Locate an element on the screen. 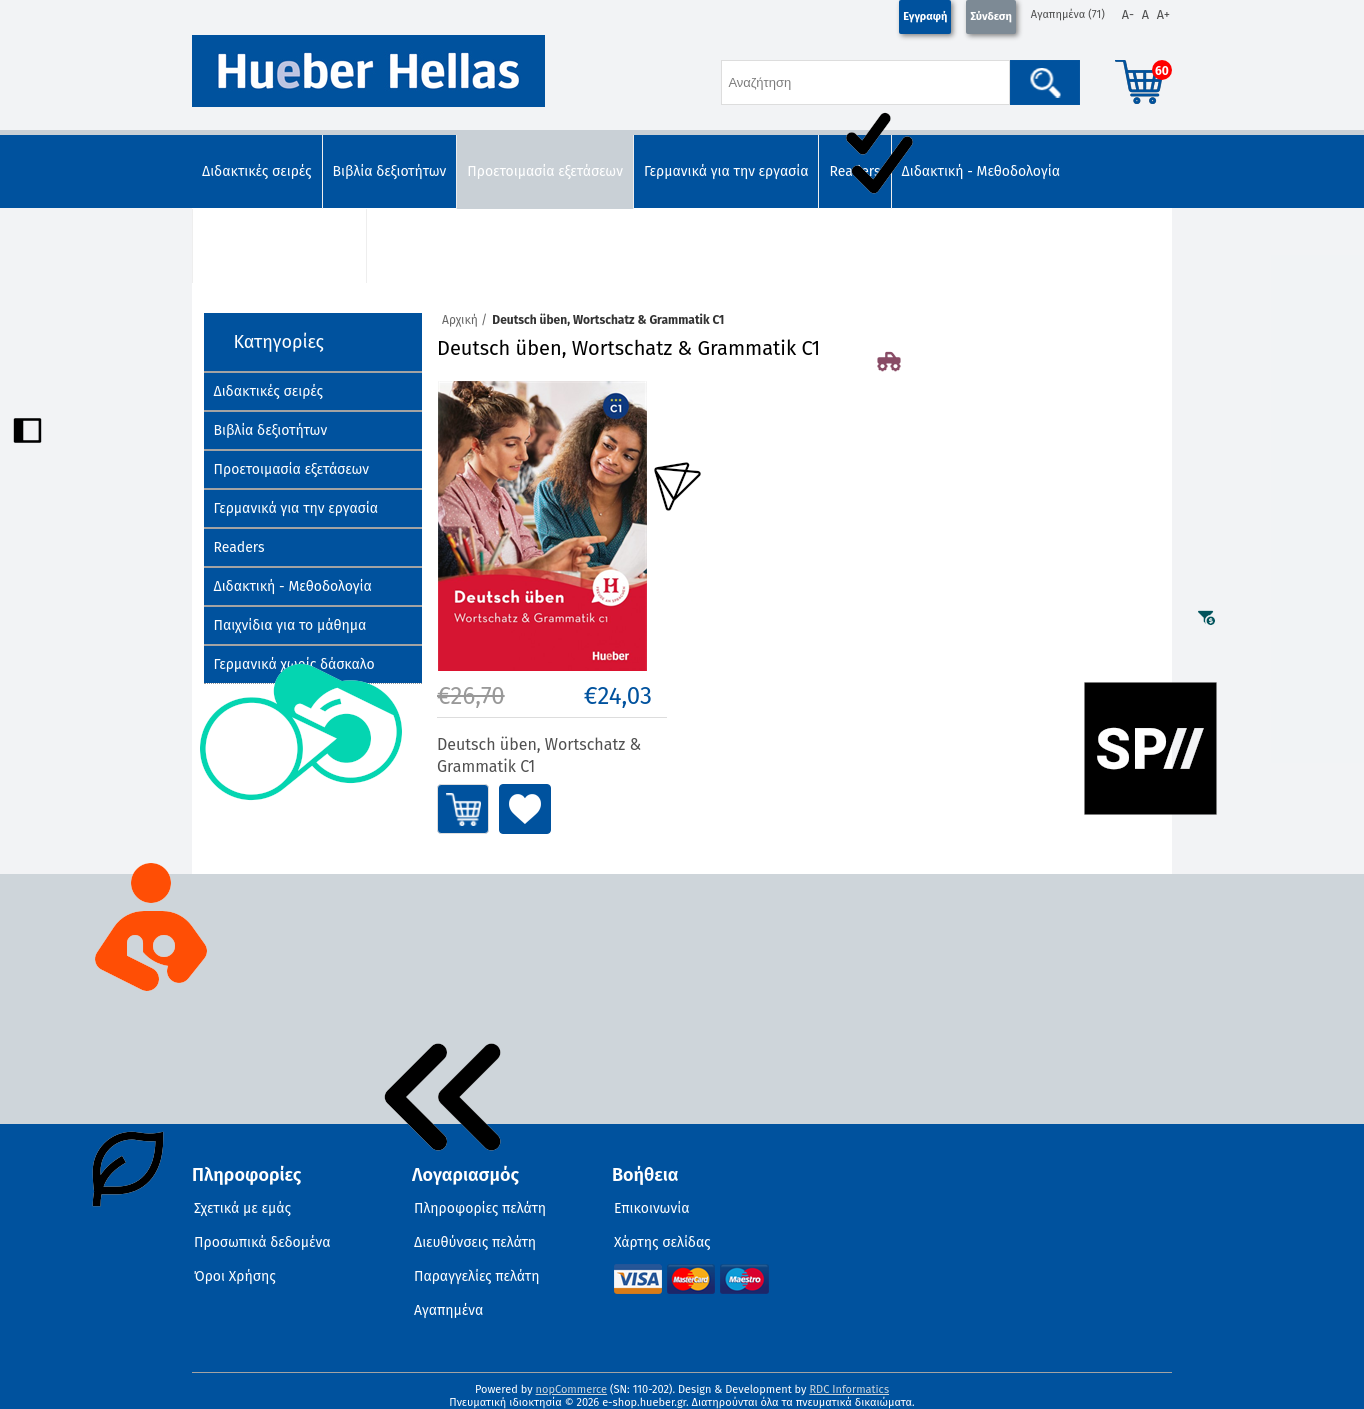 The height and width of the screenshot is (1409, 1364). indicates a breastfeeding or nursing room is located at coordinates (151, 927).